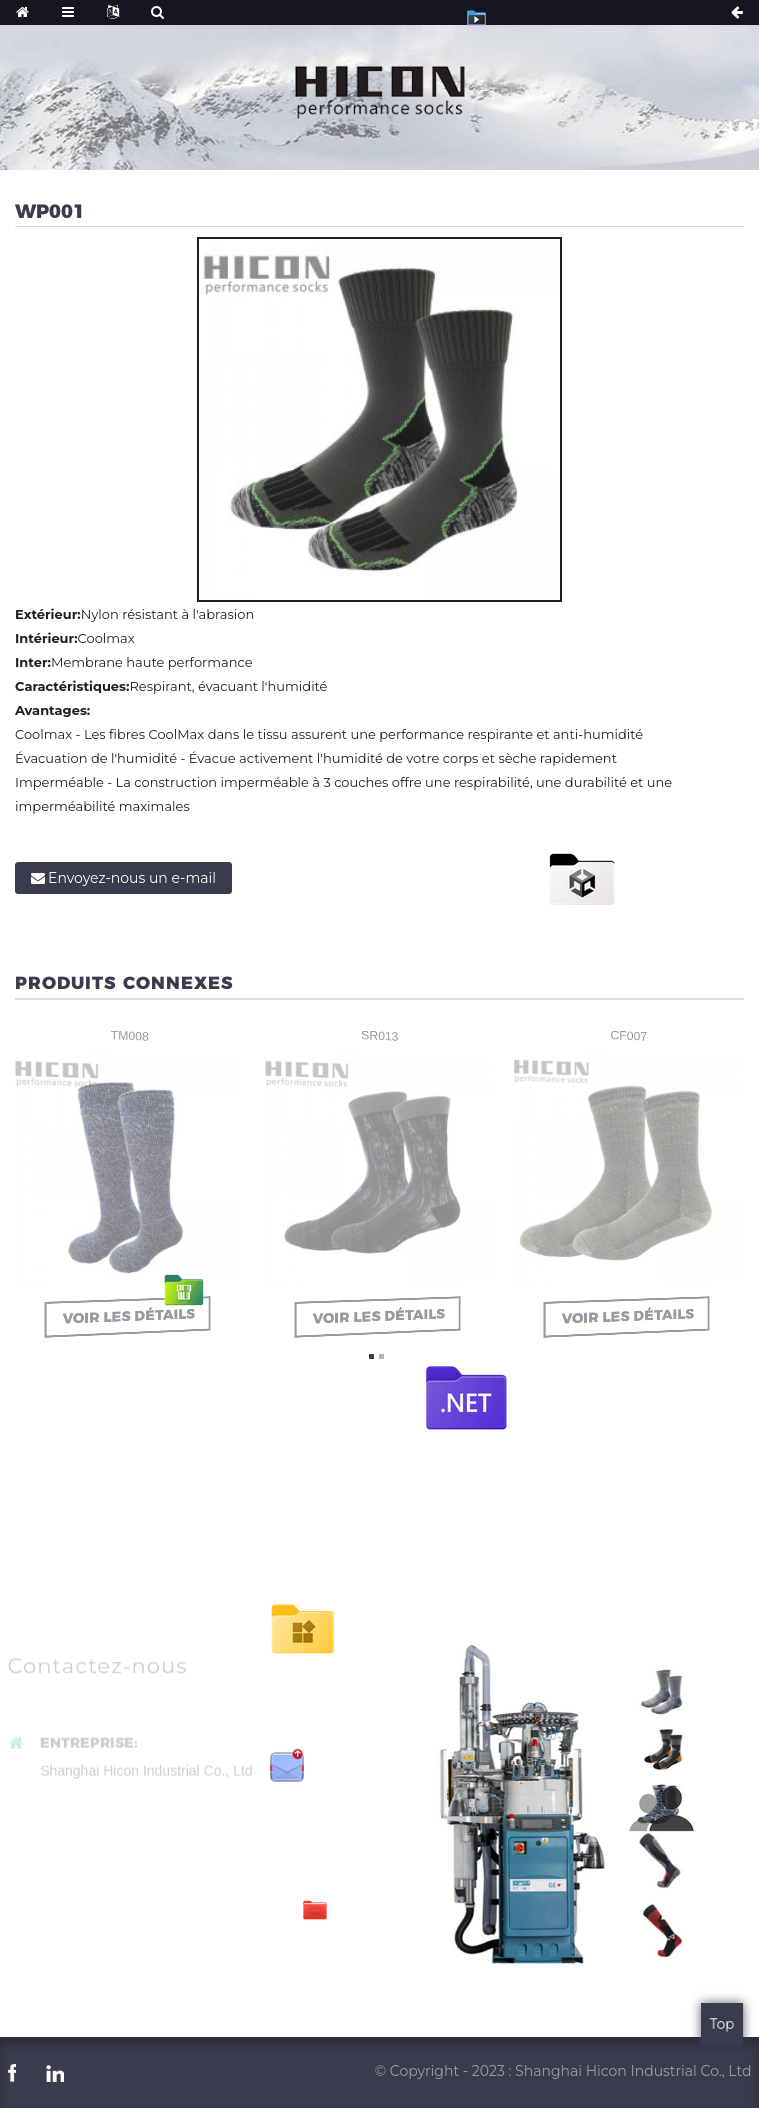 The image size is (759, 2108). What do you see at coordinates (302, 1630) in the screenshot?
I see `open the apps folder` at bounding box center [302, 1630].